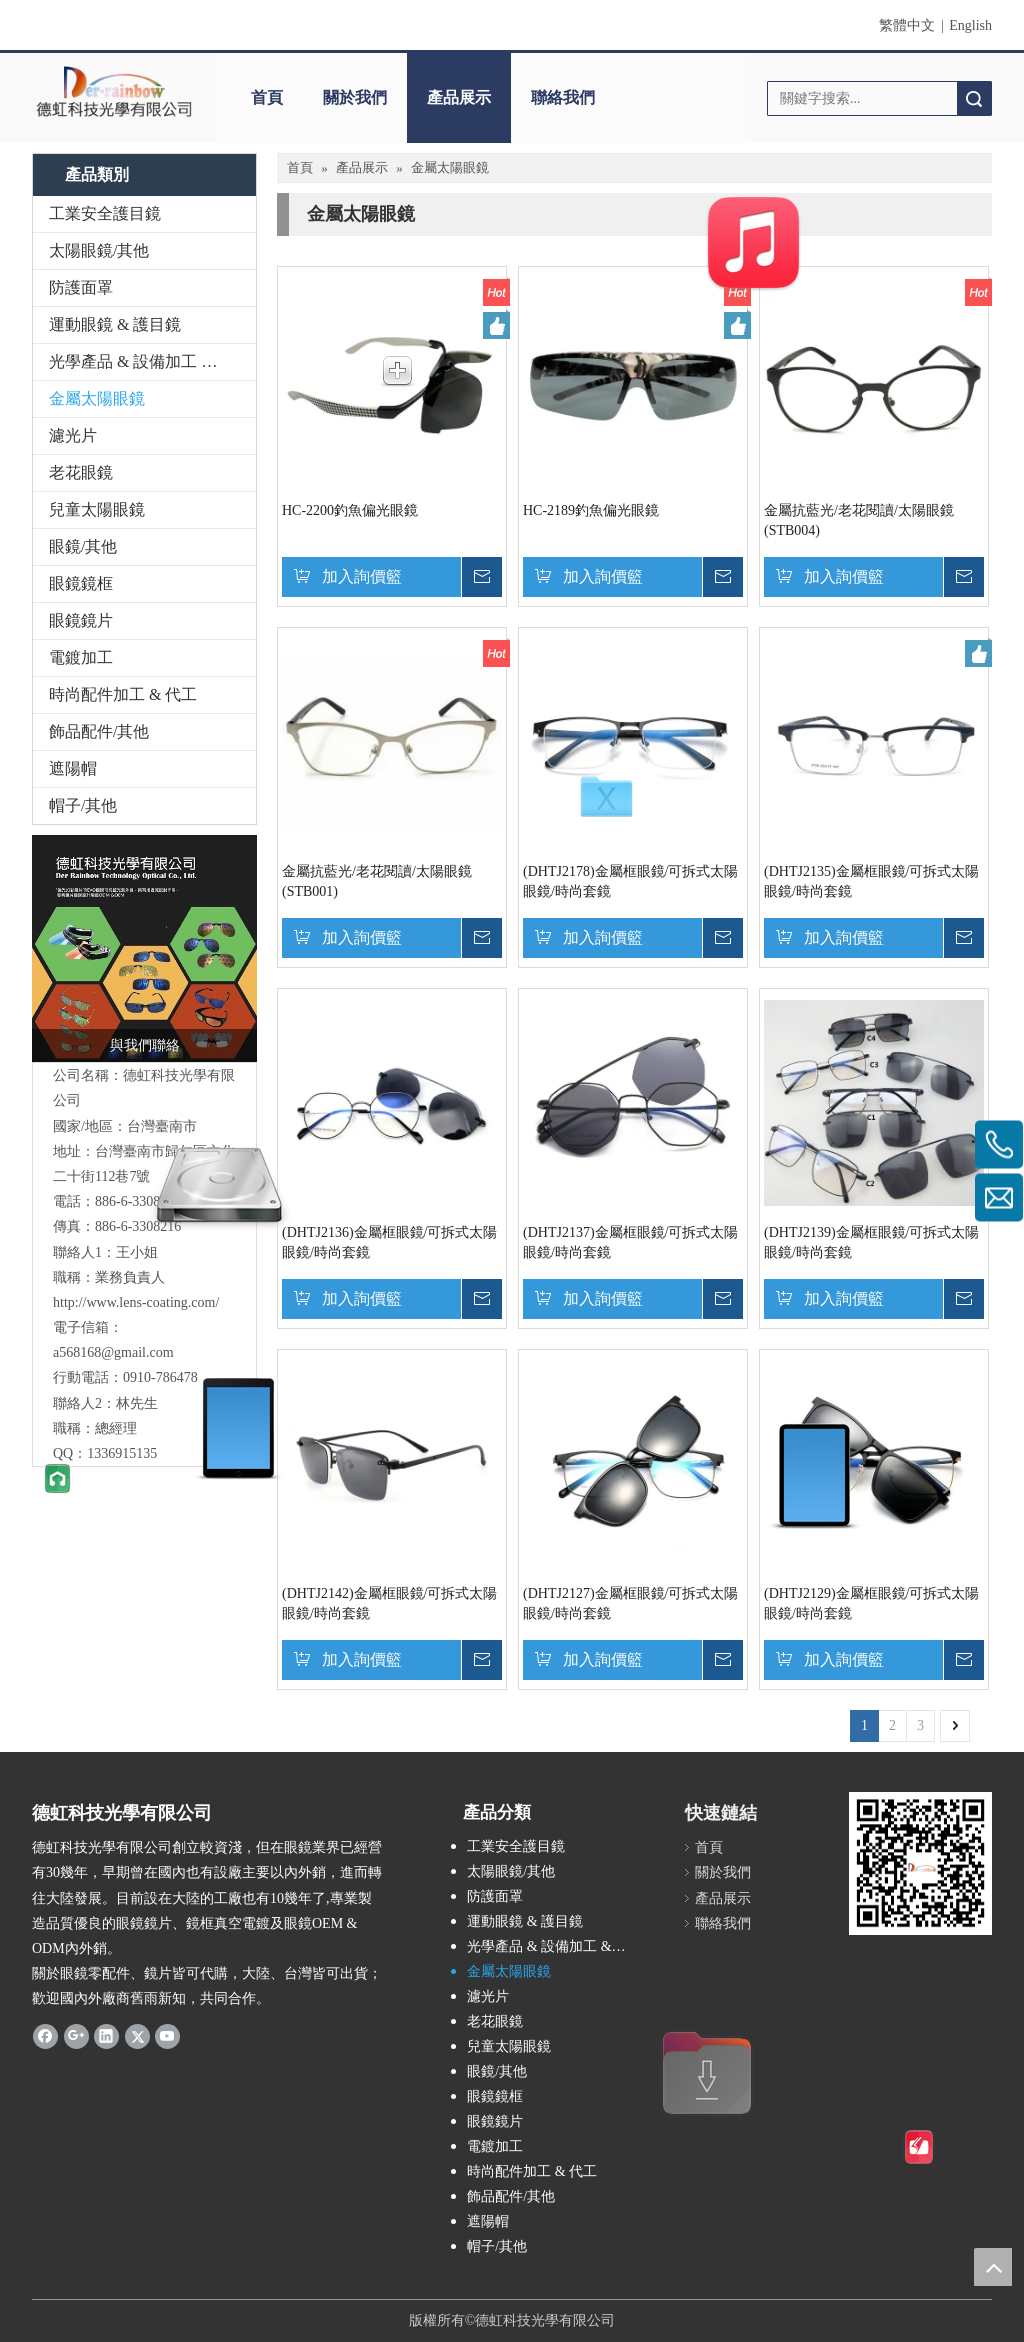  What do you see at coordinates (397, 369) in the screenshot?
I see `zoom in to enlarge content` at bounding box center [397, 369].